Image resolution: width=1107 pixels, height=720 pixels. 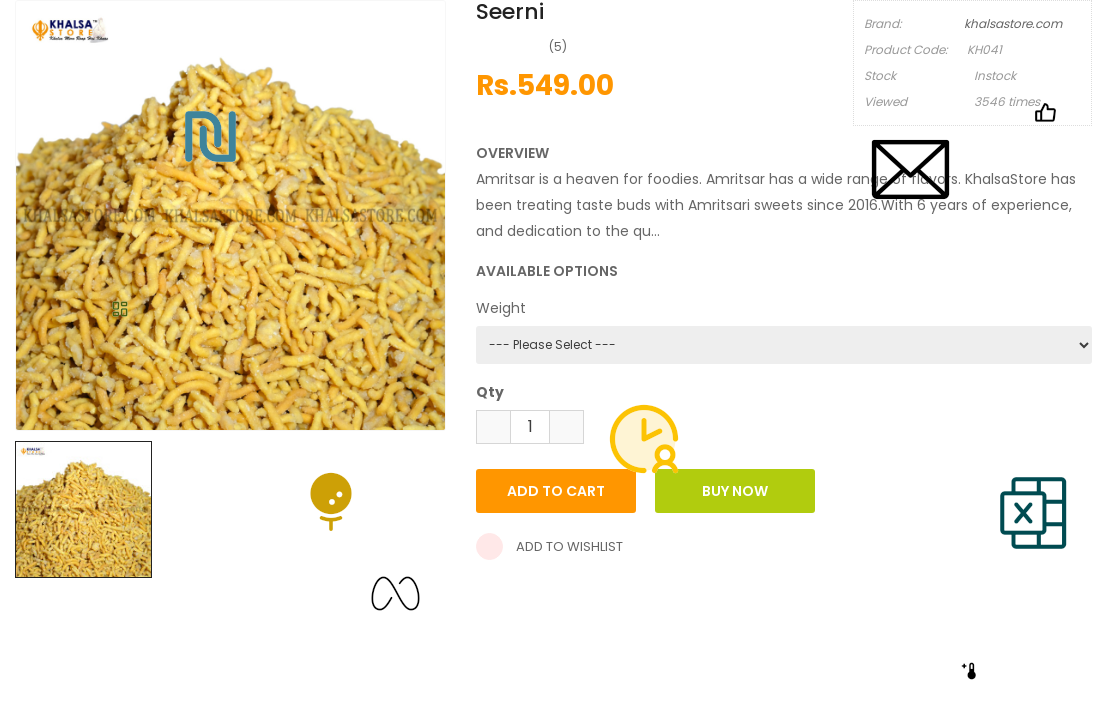 What do you see at coordinates (1036, 513) in the screenshot?
I see `open Microsoft Excel` at bounding box center [1036, 513].